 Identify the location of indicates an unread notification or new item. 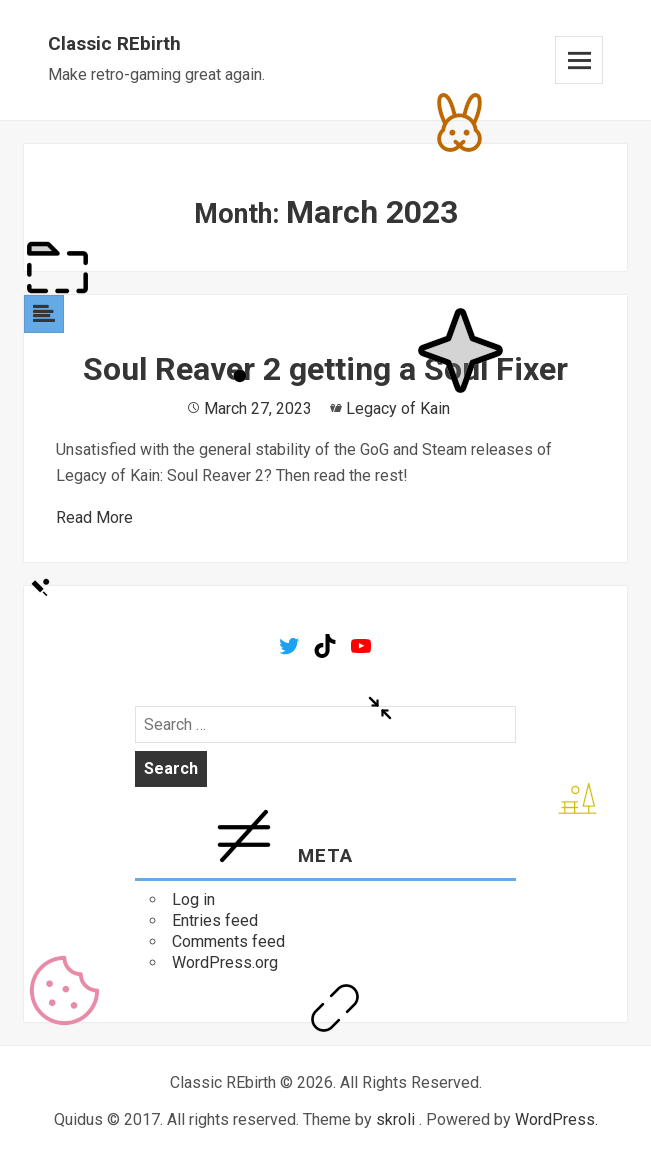
(239, 375).